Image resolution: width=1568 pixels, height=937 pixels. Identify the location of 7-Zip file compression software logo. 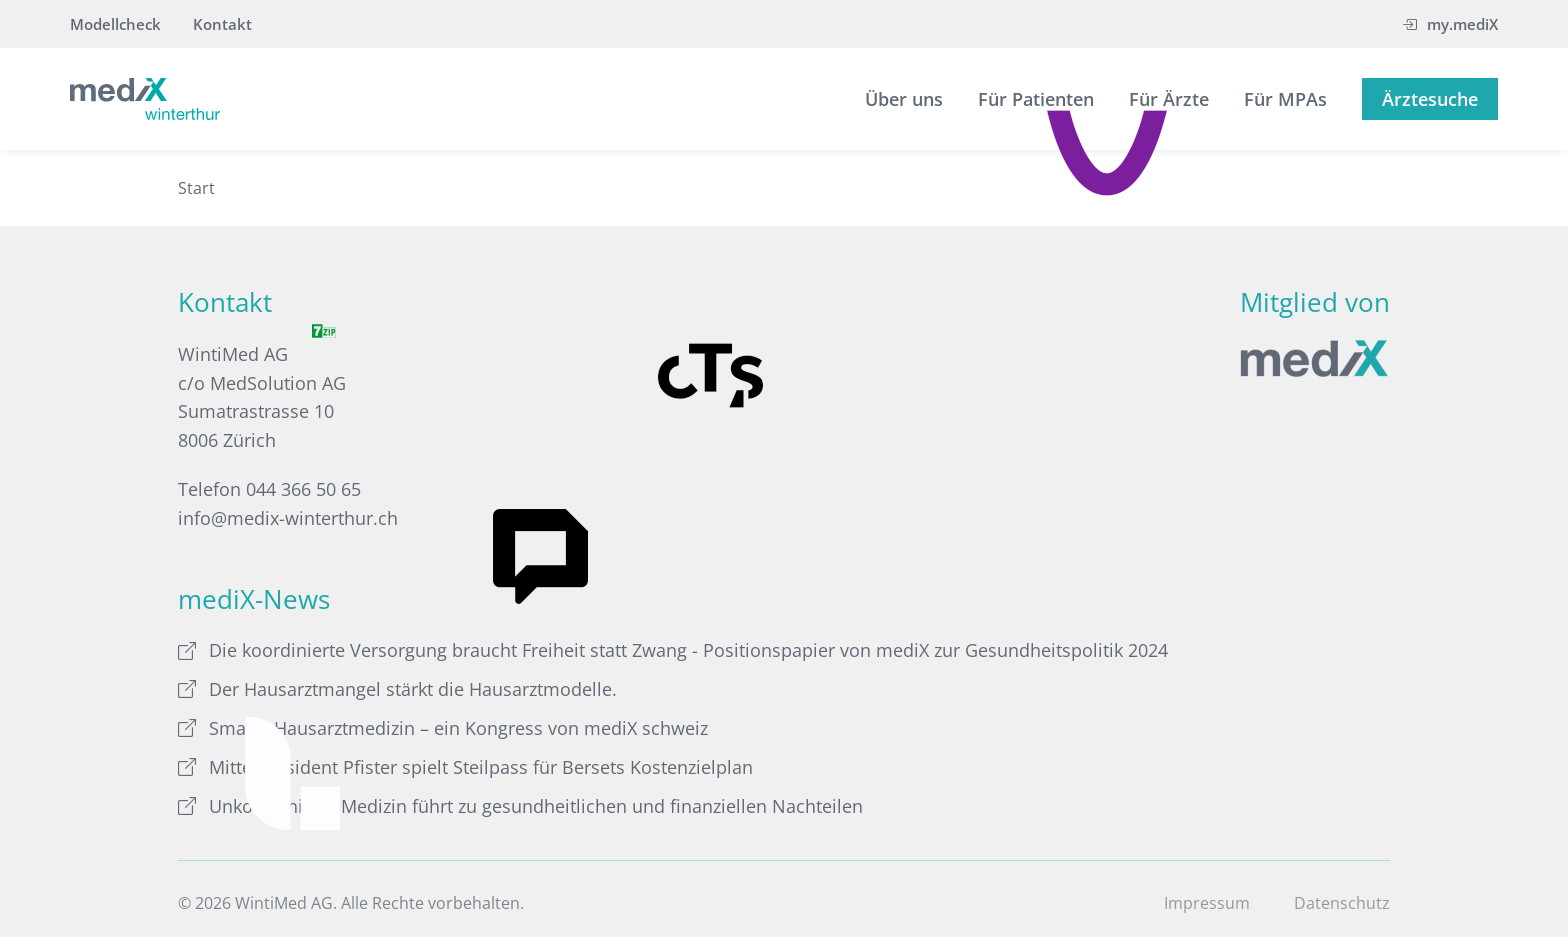
(324, 331).